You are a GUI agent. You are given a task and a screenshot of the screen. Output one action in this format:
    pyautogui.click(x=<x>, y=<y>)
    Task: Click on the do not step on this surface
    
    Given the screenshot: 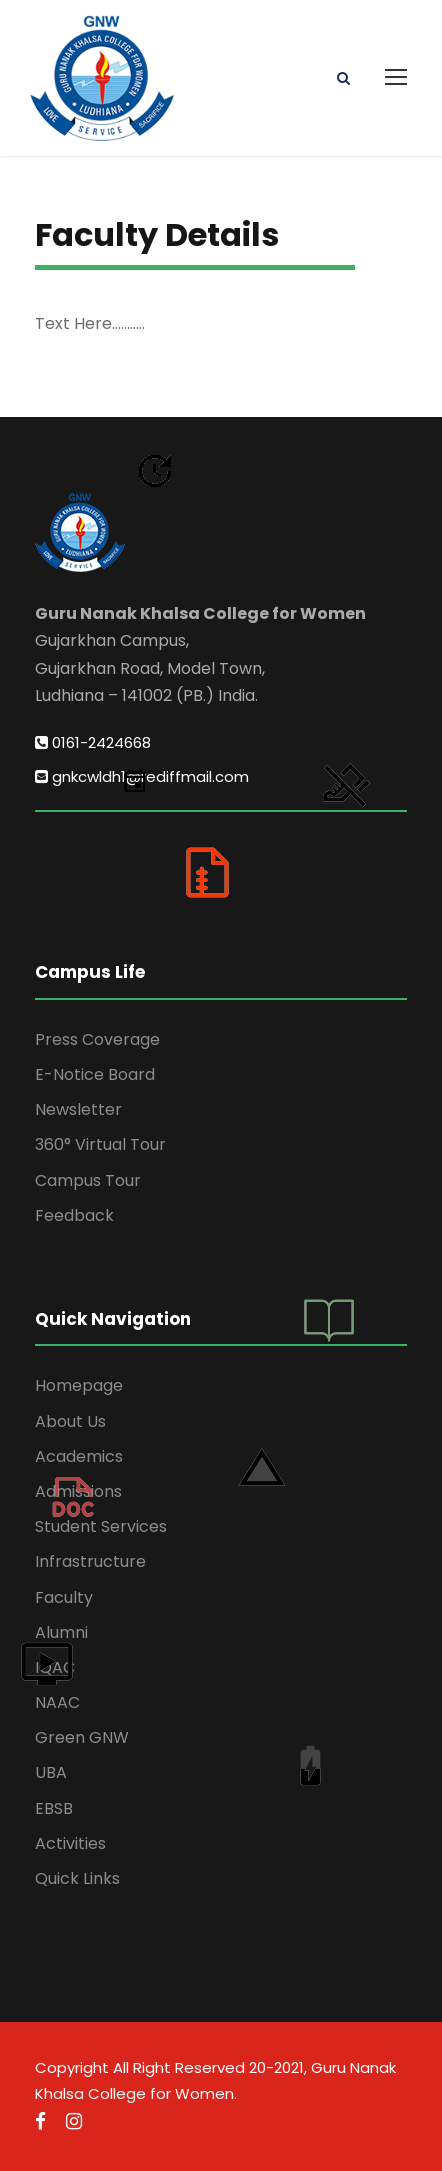 What is the action you would take?
    pyautogui.click(x=346, y=784)
    